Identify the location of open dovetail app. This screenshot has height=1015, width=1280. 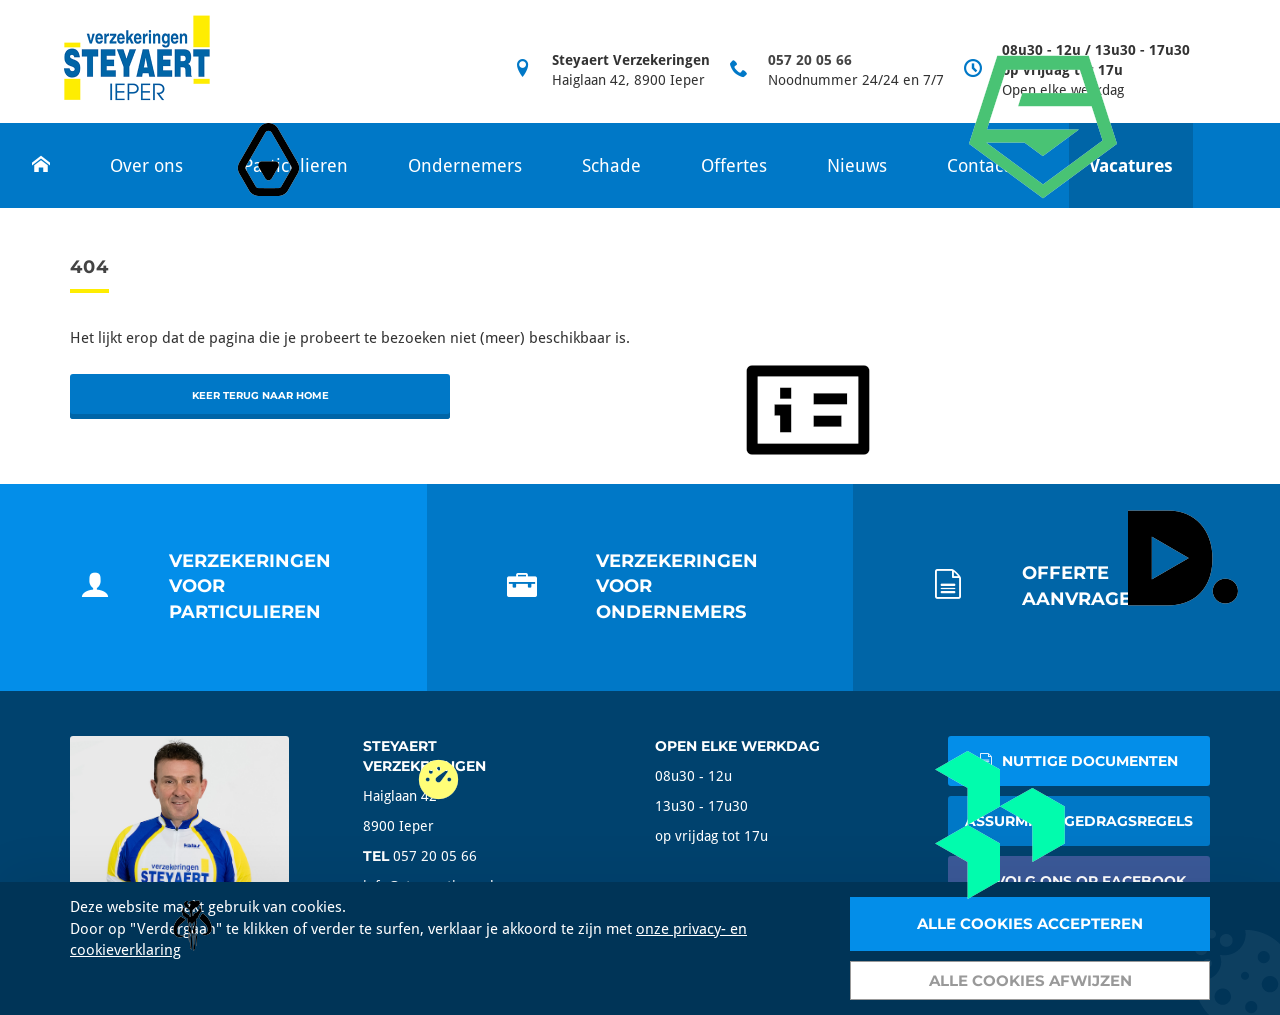
(1000, 825).